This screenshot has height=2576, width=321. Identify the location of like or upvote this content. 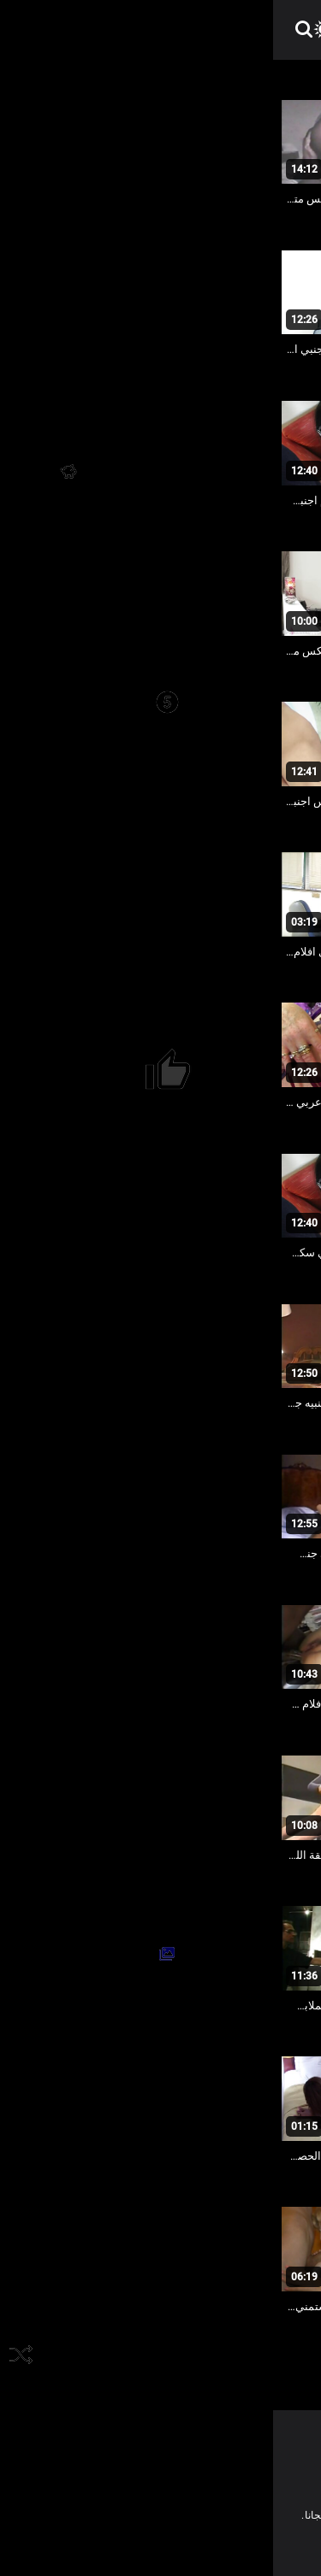
(168, 1071).